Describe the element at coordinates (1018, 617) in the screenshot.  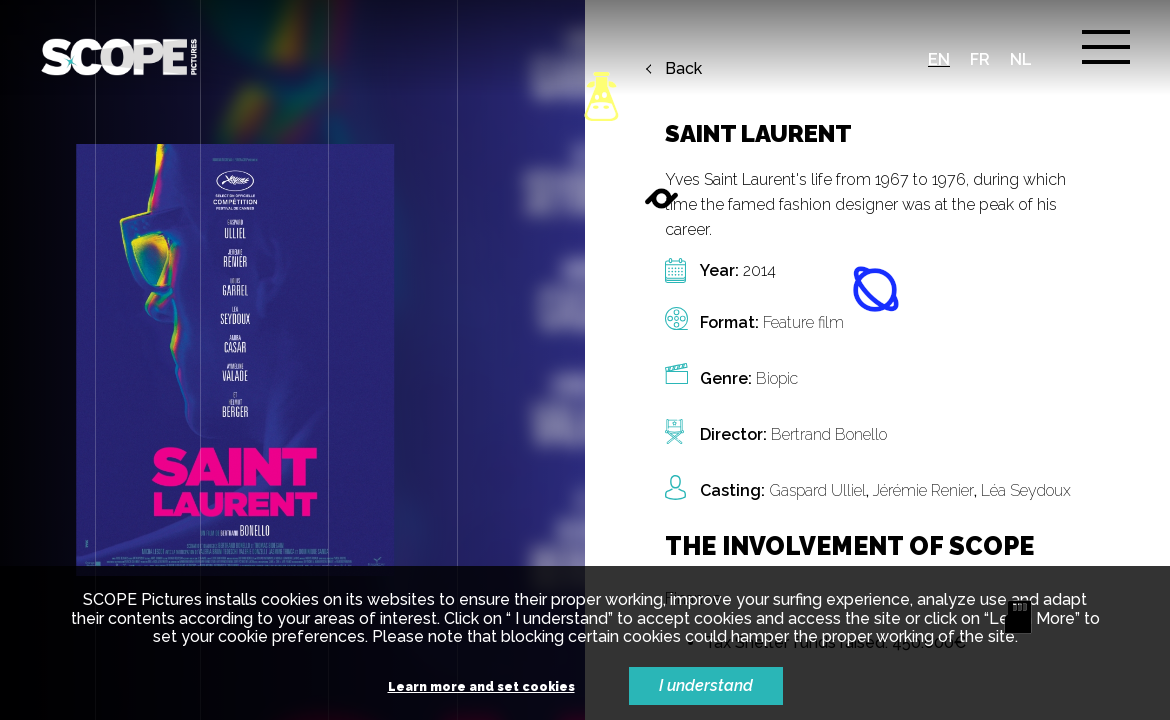
I see `access external storage settings` at that location.